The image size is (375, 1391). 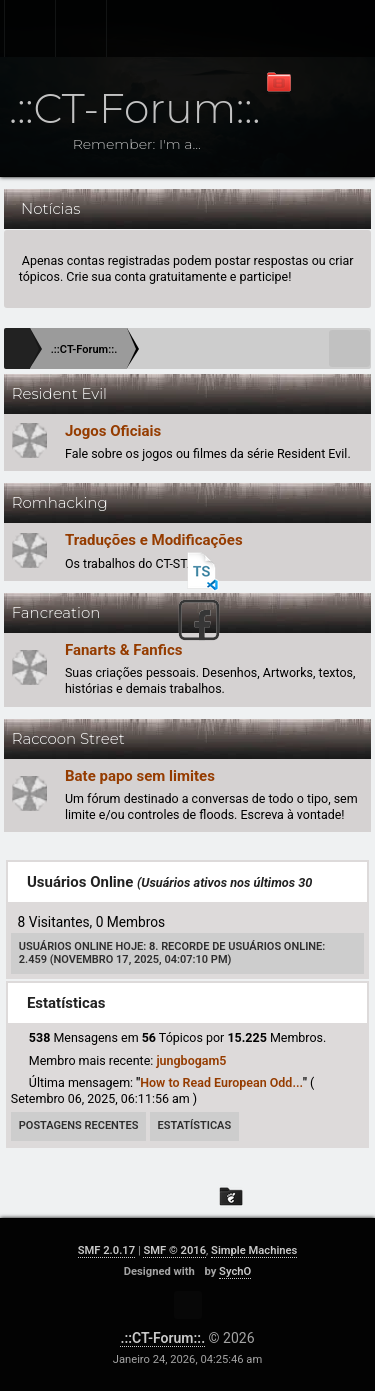 What do you see at coordinates (199, 620) in the screenshot?
I see `connect your Facebook account` at bounding box center [199, 620].